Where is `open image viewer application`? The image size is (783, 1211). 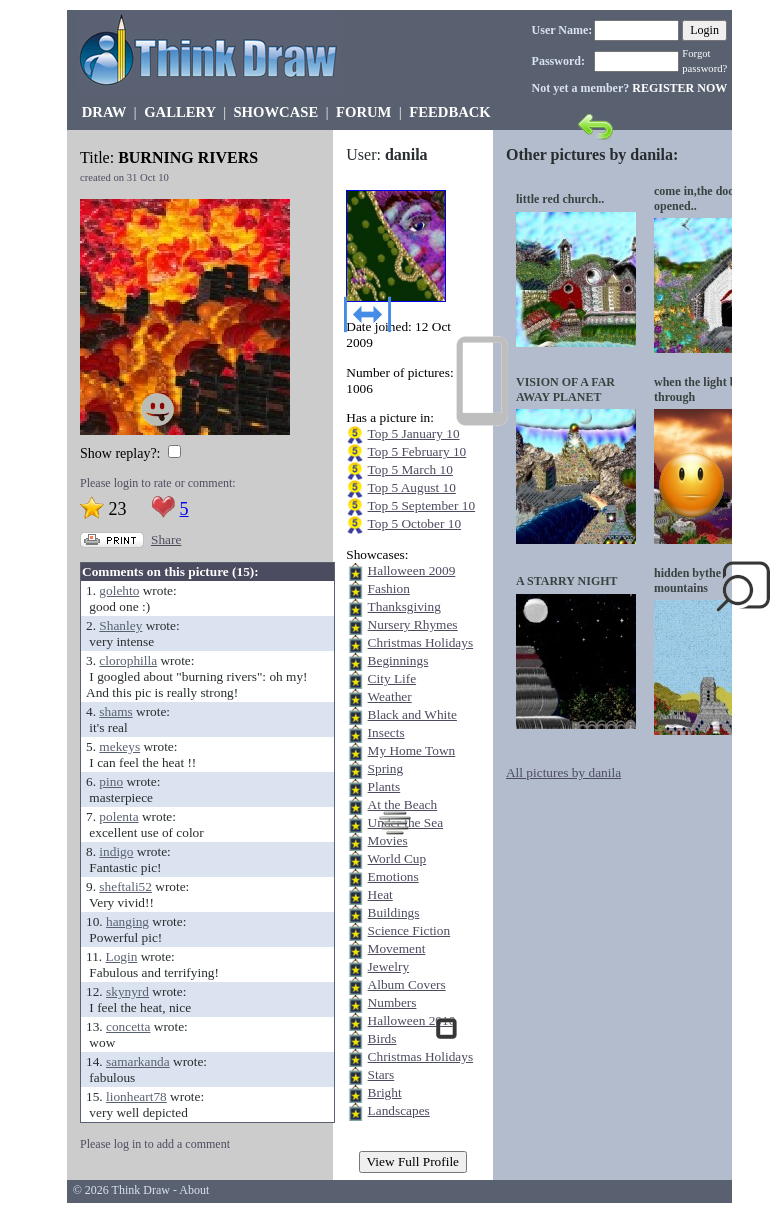 open image viewer application is located at coordinates (743, 585).